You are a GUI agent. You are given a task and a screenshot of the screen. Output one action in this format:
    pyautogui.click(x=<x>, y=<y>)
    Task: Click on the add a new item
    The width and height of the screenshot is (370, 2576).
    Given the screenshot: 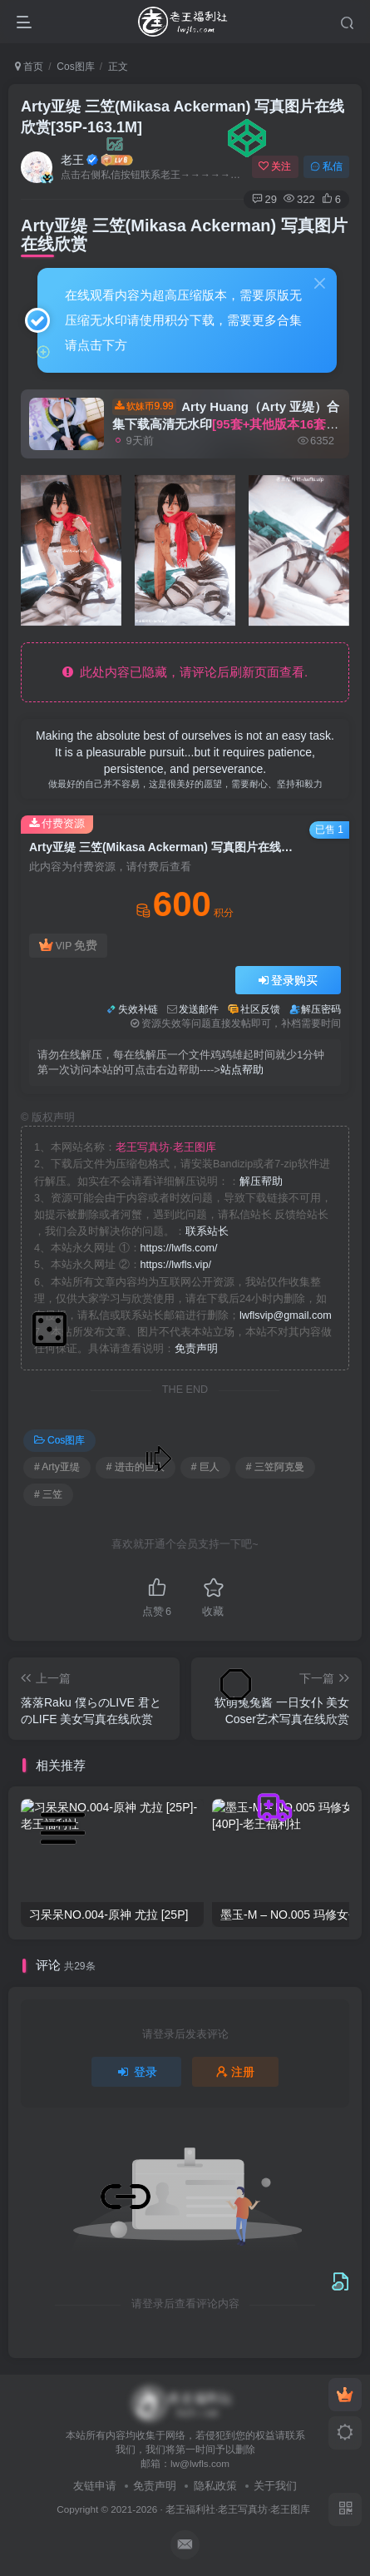 What is the action you would take?
    pyautogui.click(x=43, y=352)
    